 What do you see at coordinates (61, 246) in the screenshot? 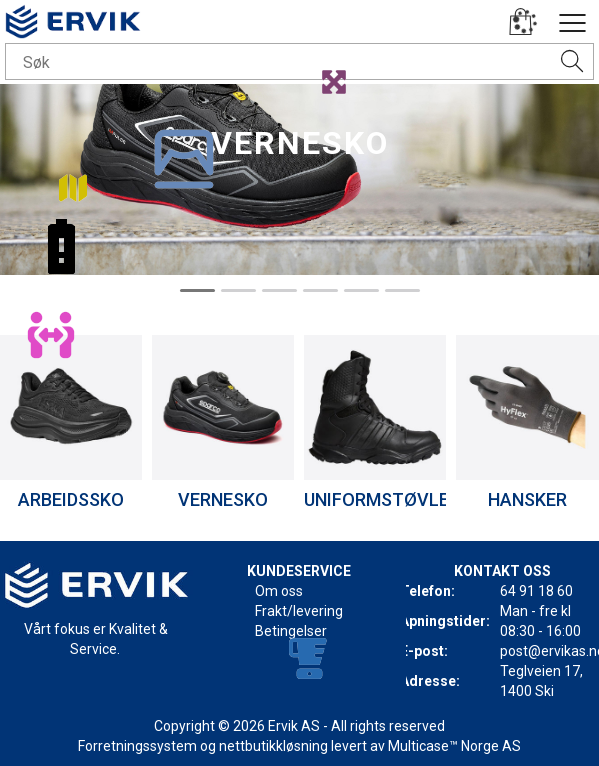
I see `indicates low battery warning` at bounding box center [61, 246].